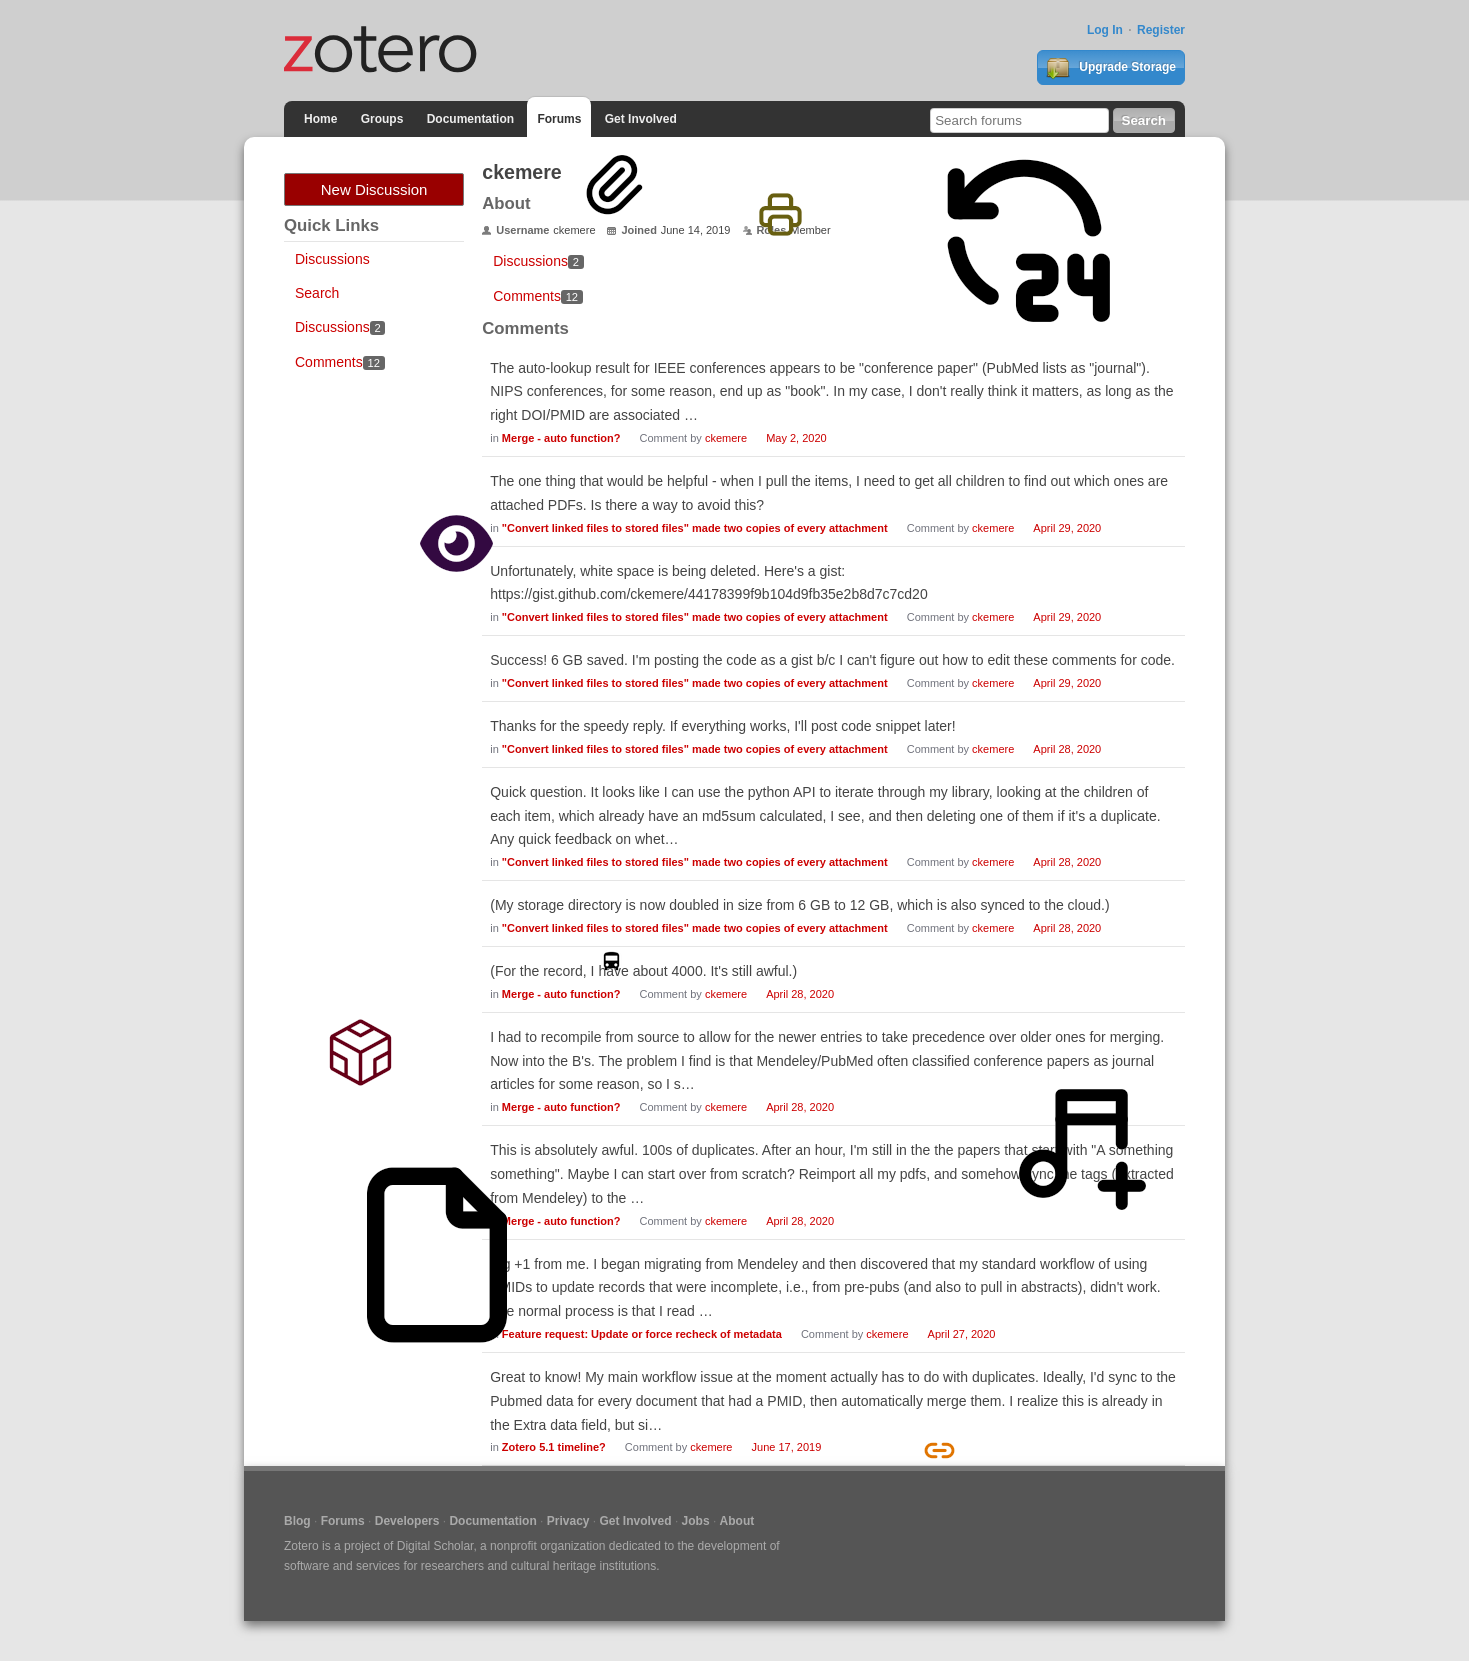  I want to click on attach a file to your message, so click(613, 184).